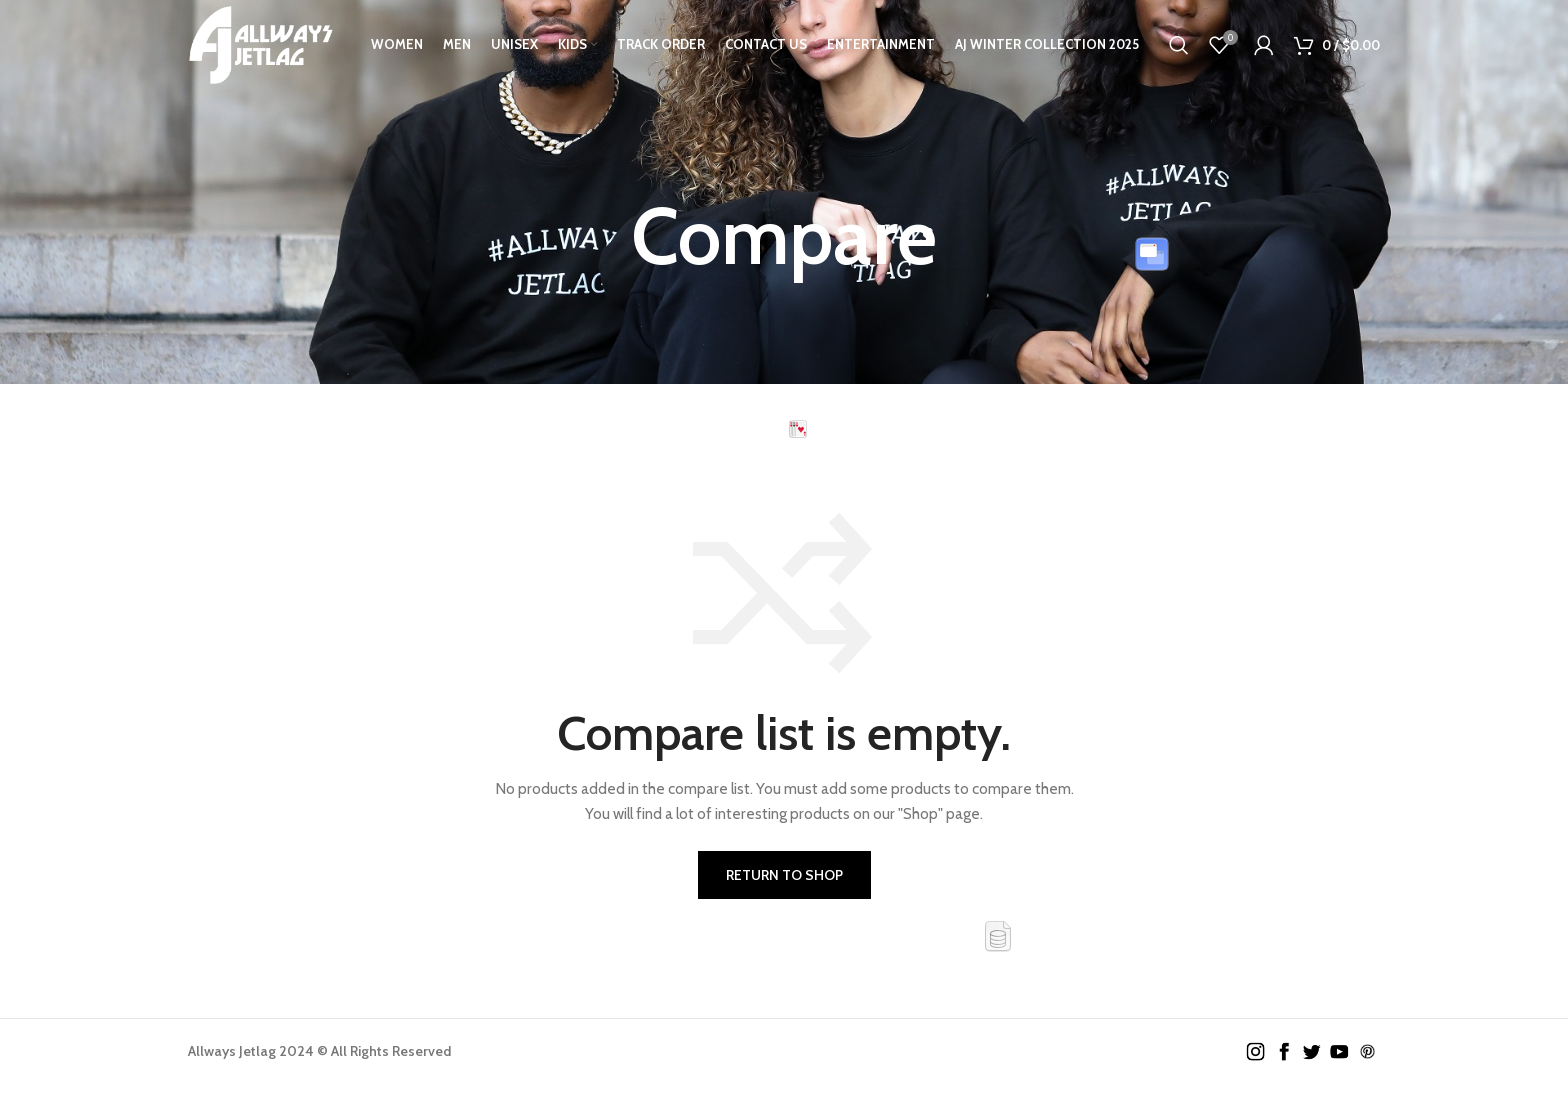 Image resolution: width=1568 pixels, height=1106 pixels. Describe the element at coordinates (1152, 254) in the screenshot. I see `manage startup applications and session settings` at that location.